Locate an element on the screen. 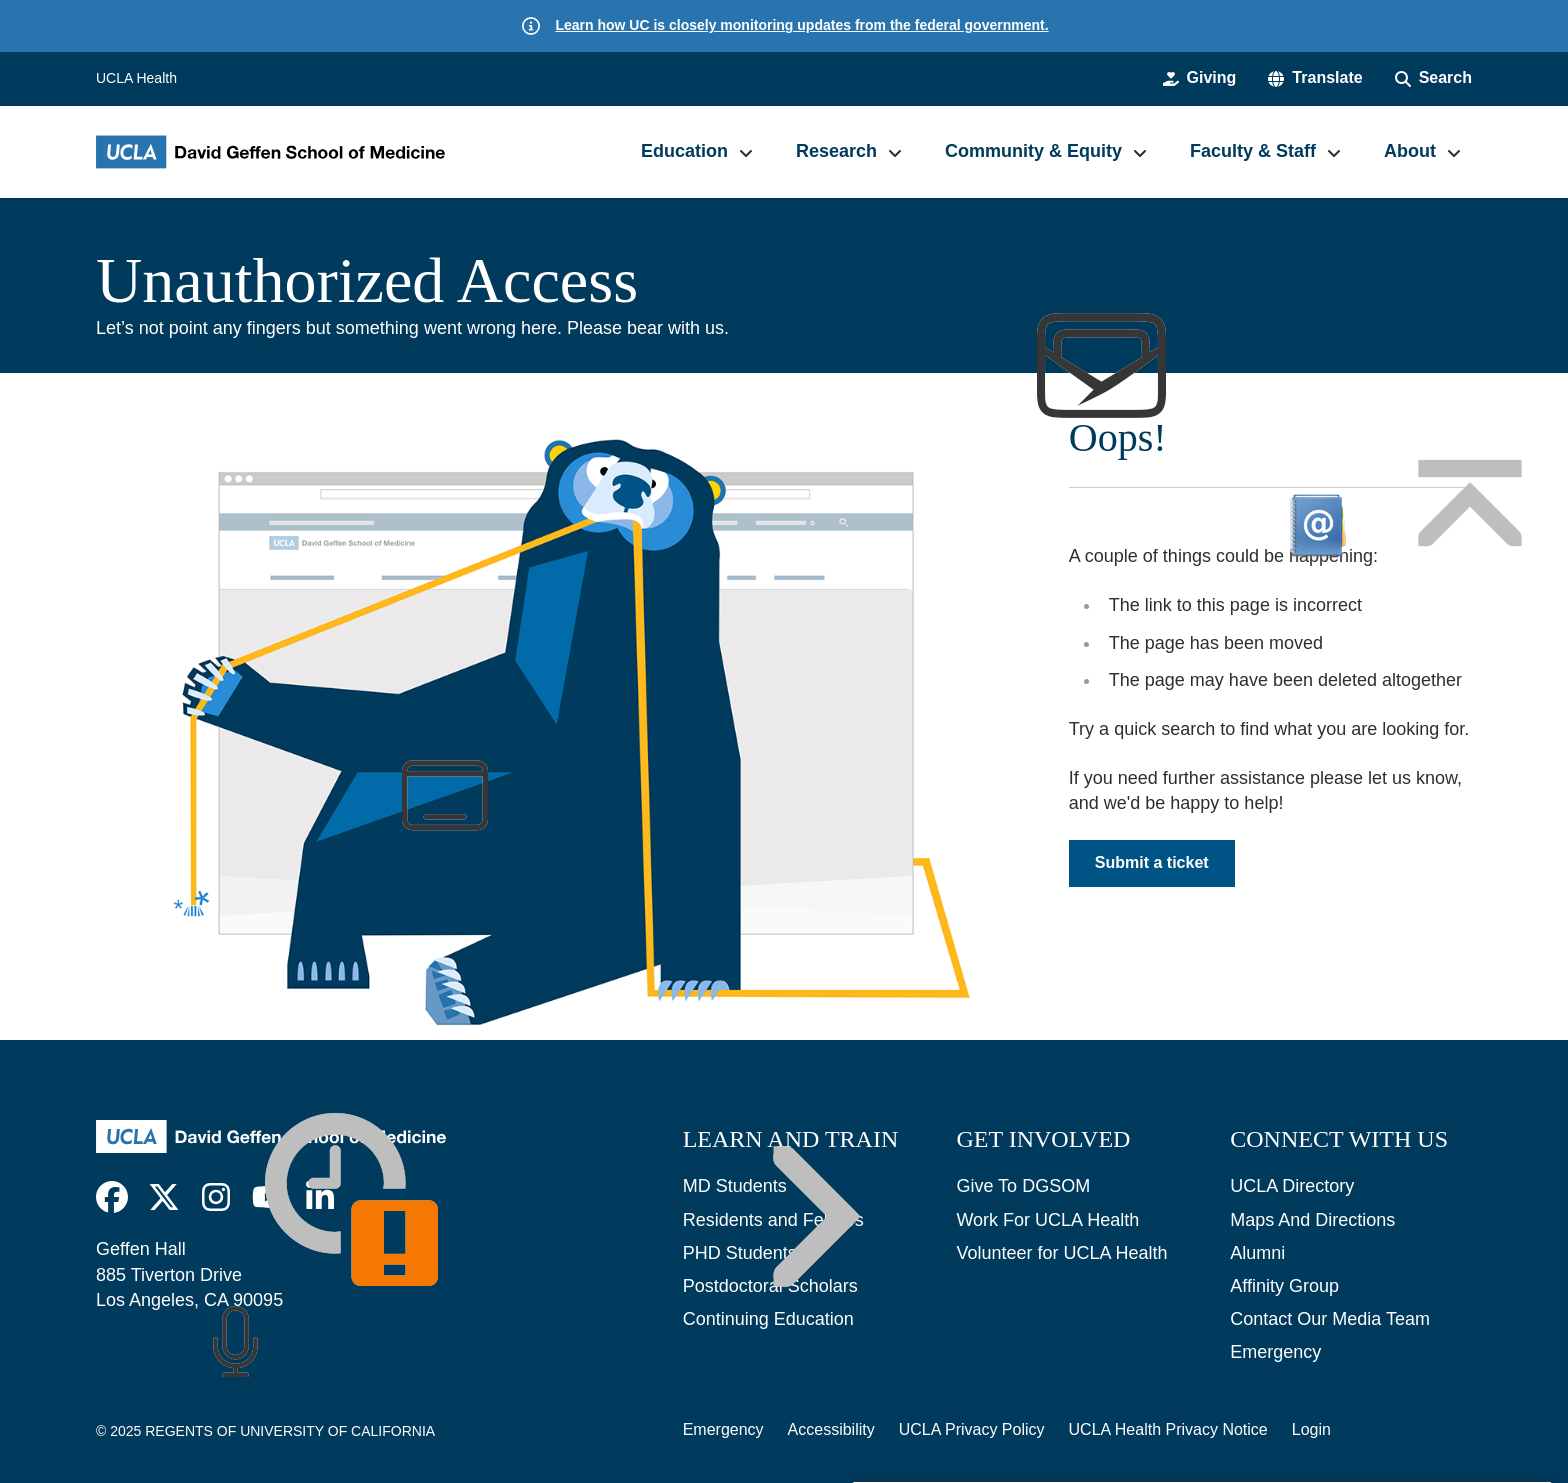  indicates an upcoming appointment or event is located at coordinates (351, 1199).